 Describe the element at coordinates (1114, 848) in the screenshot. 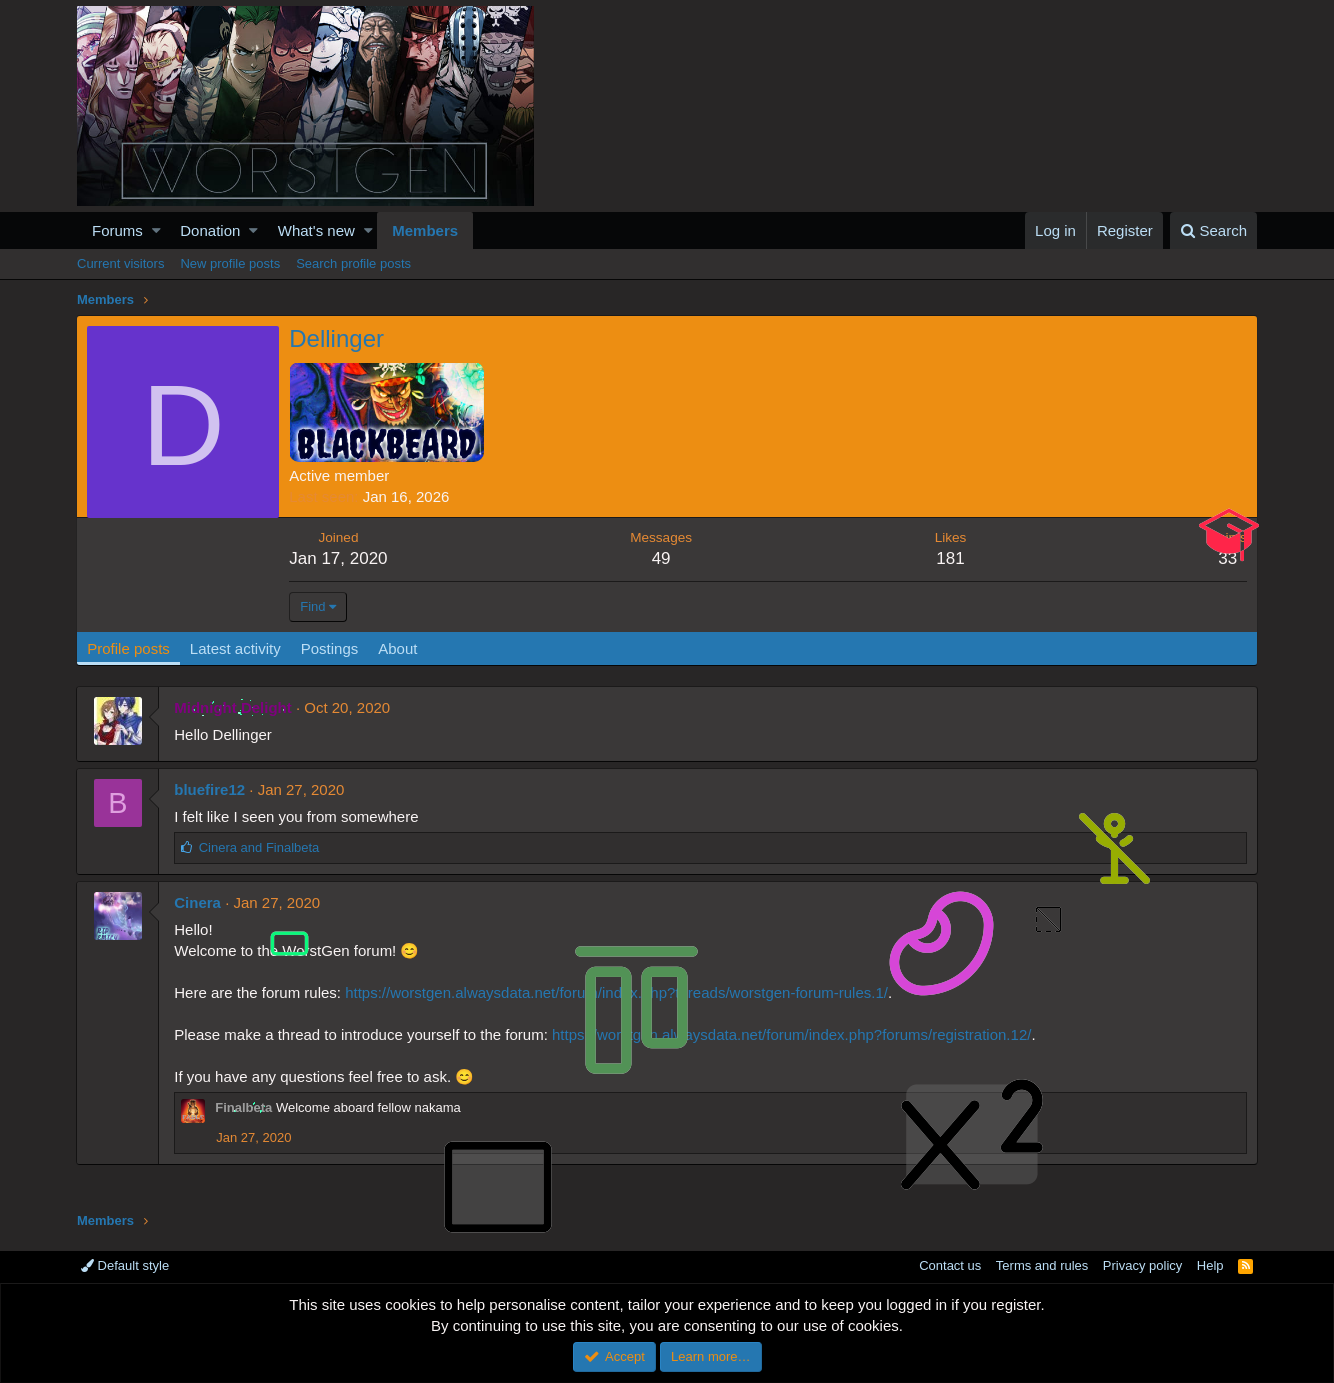

I see `disable wardrobe or clothing display feature` at that location.